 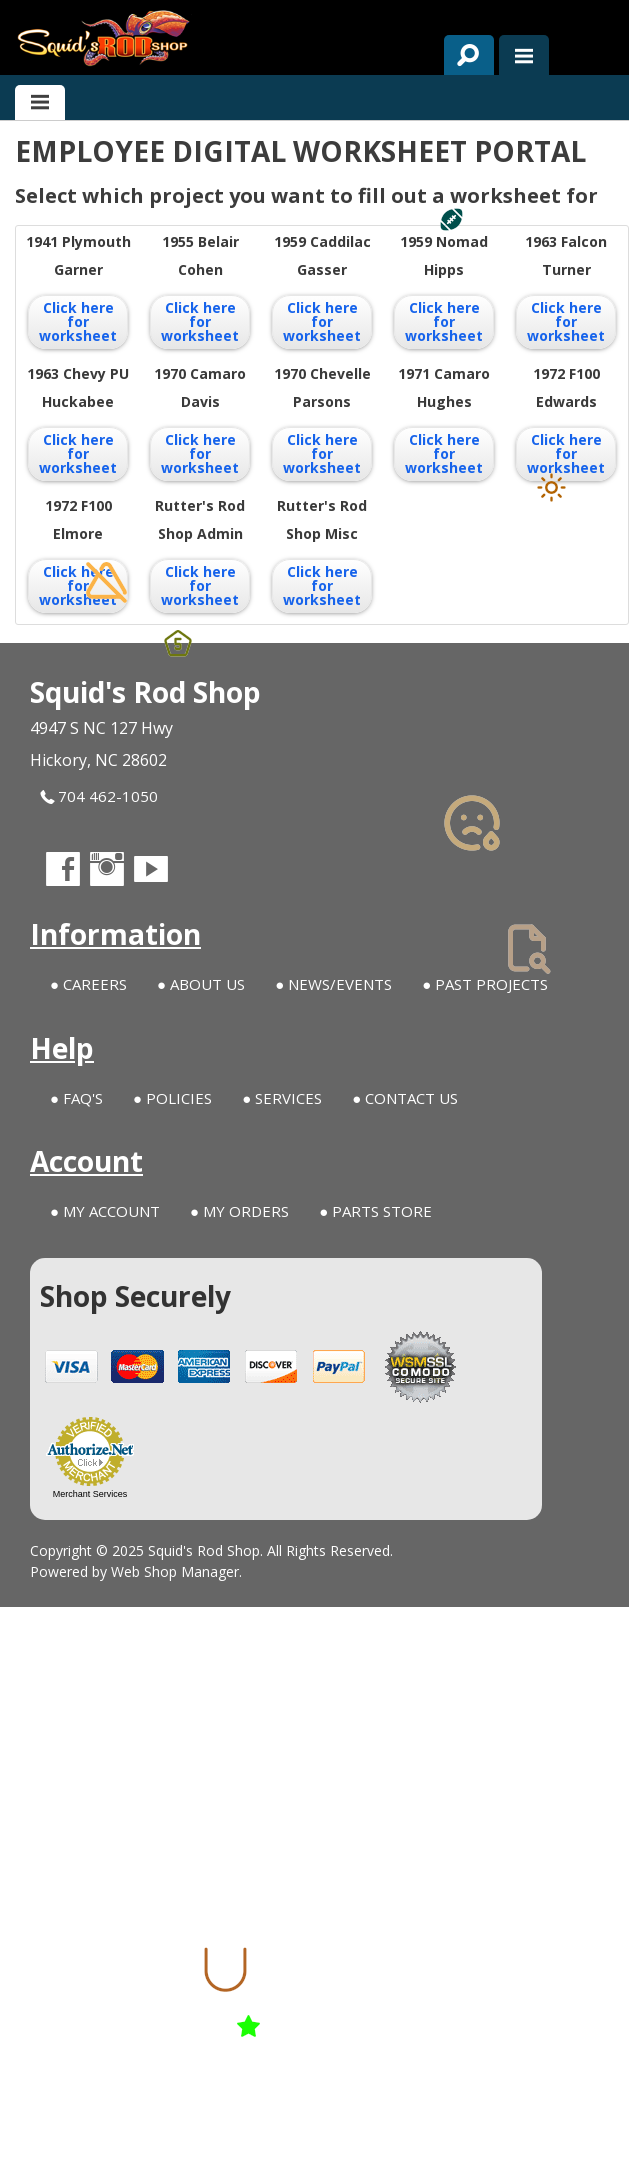 I want to click on add to favorites, so click(x=248, y=2026).